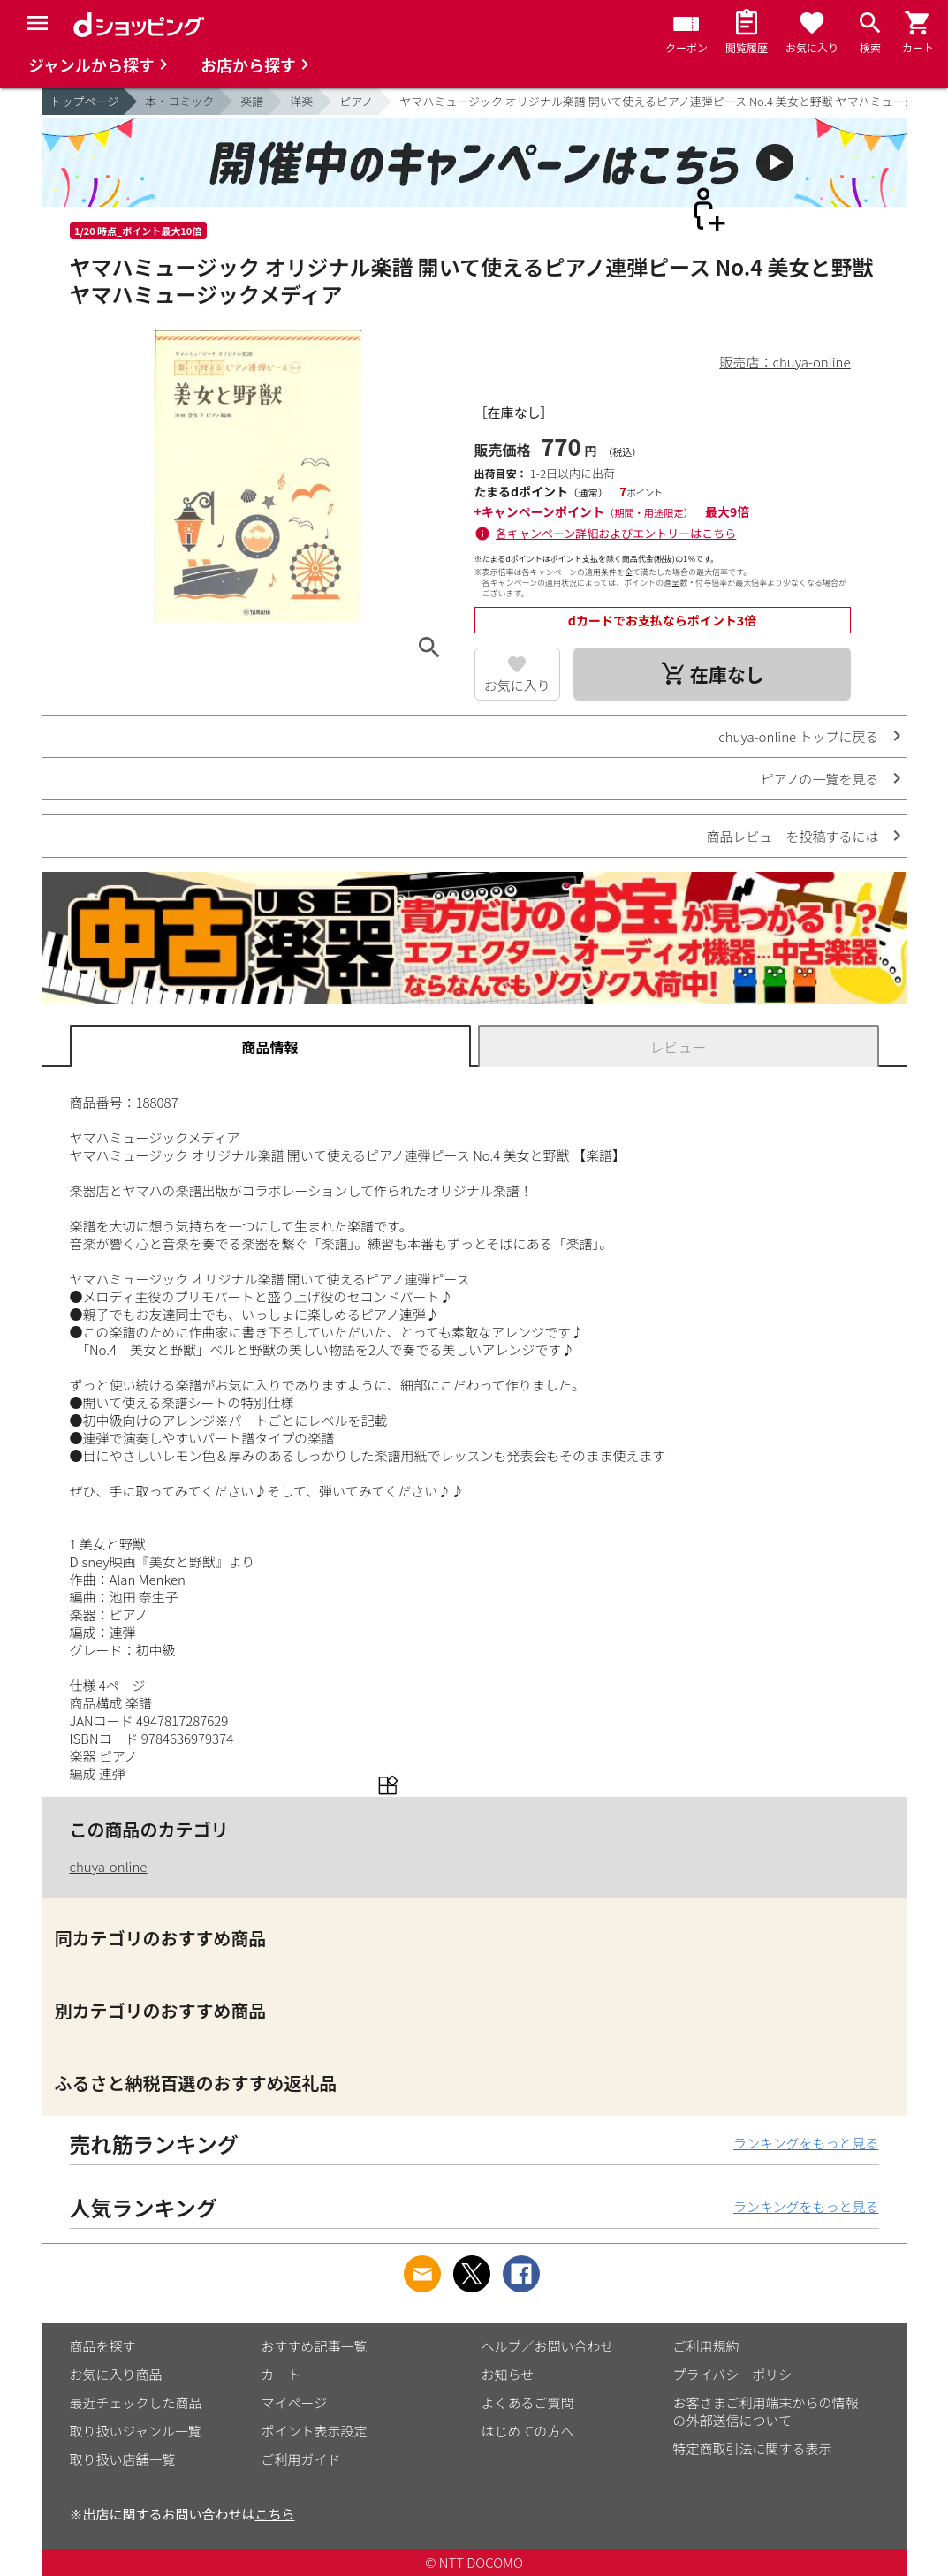 The image size is (948, 2576). I want to click on add a new user or contact, so click(703, 209).